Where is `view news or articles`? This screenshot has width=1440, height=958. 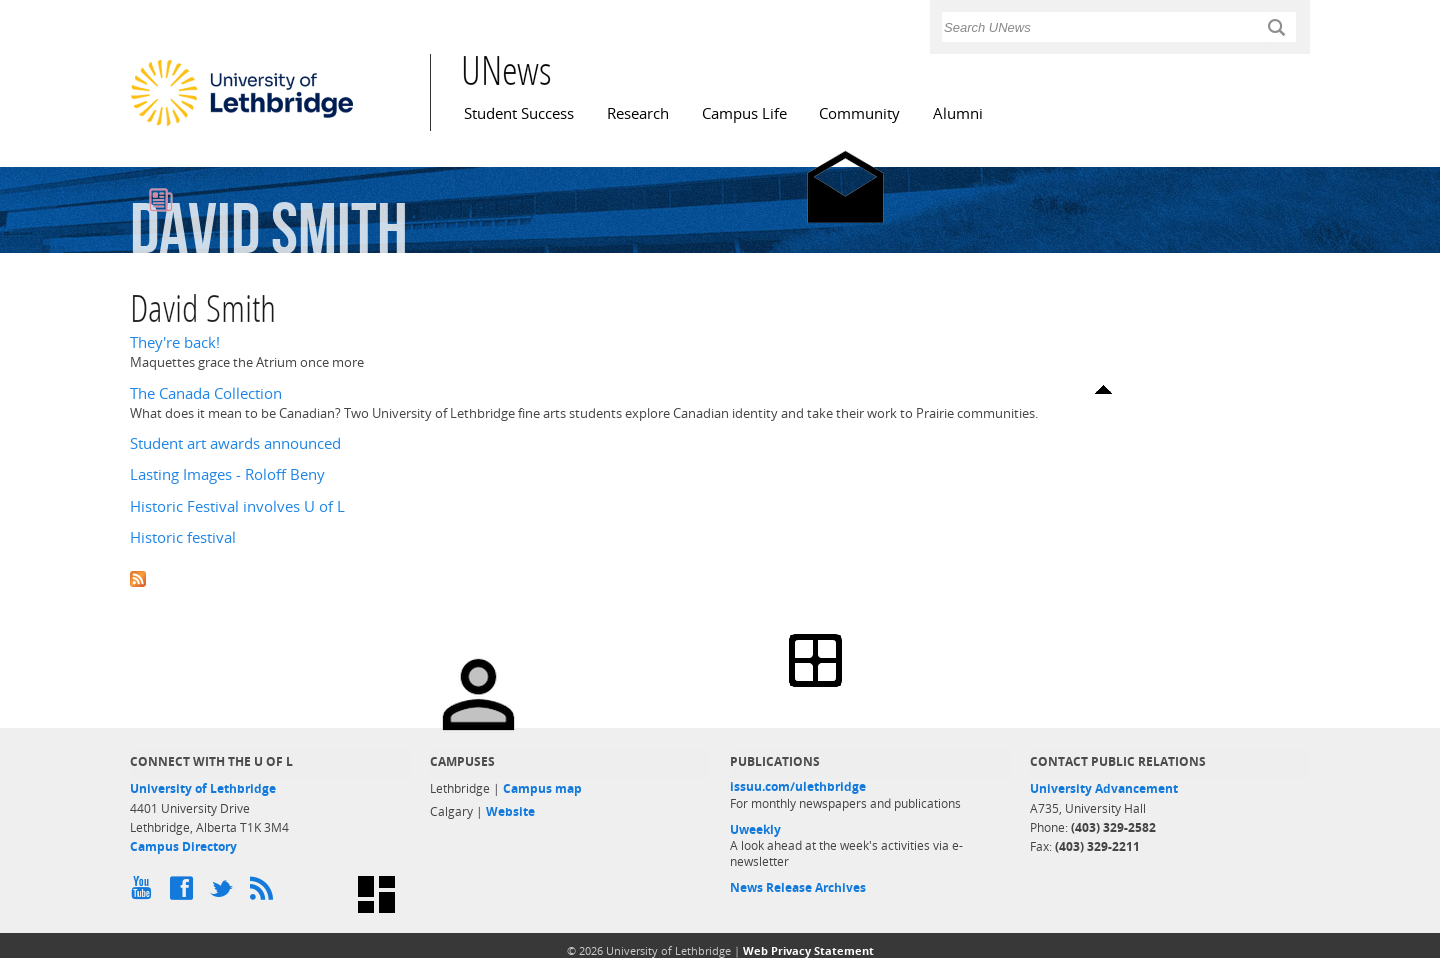 view news or articles is located at coordinates (161, 200).